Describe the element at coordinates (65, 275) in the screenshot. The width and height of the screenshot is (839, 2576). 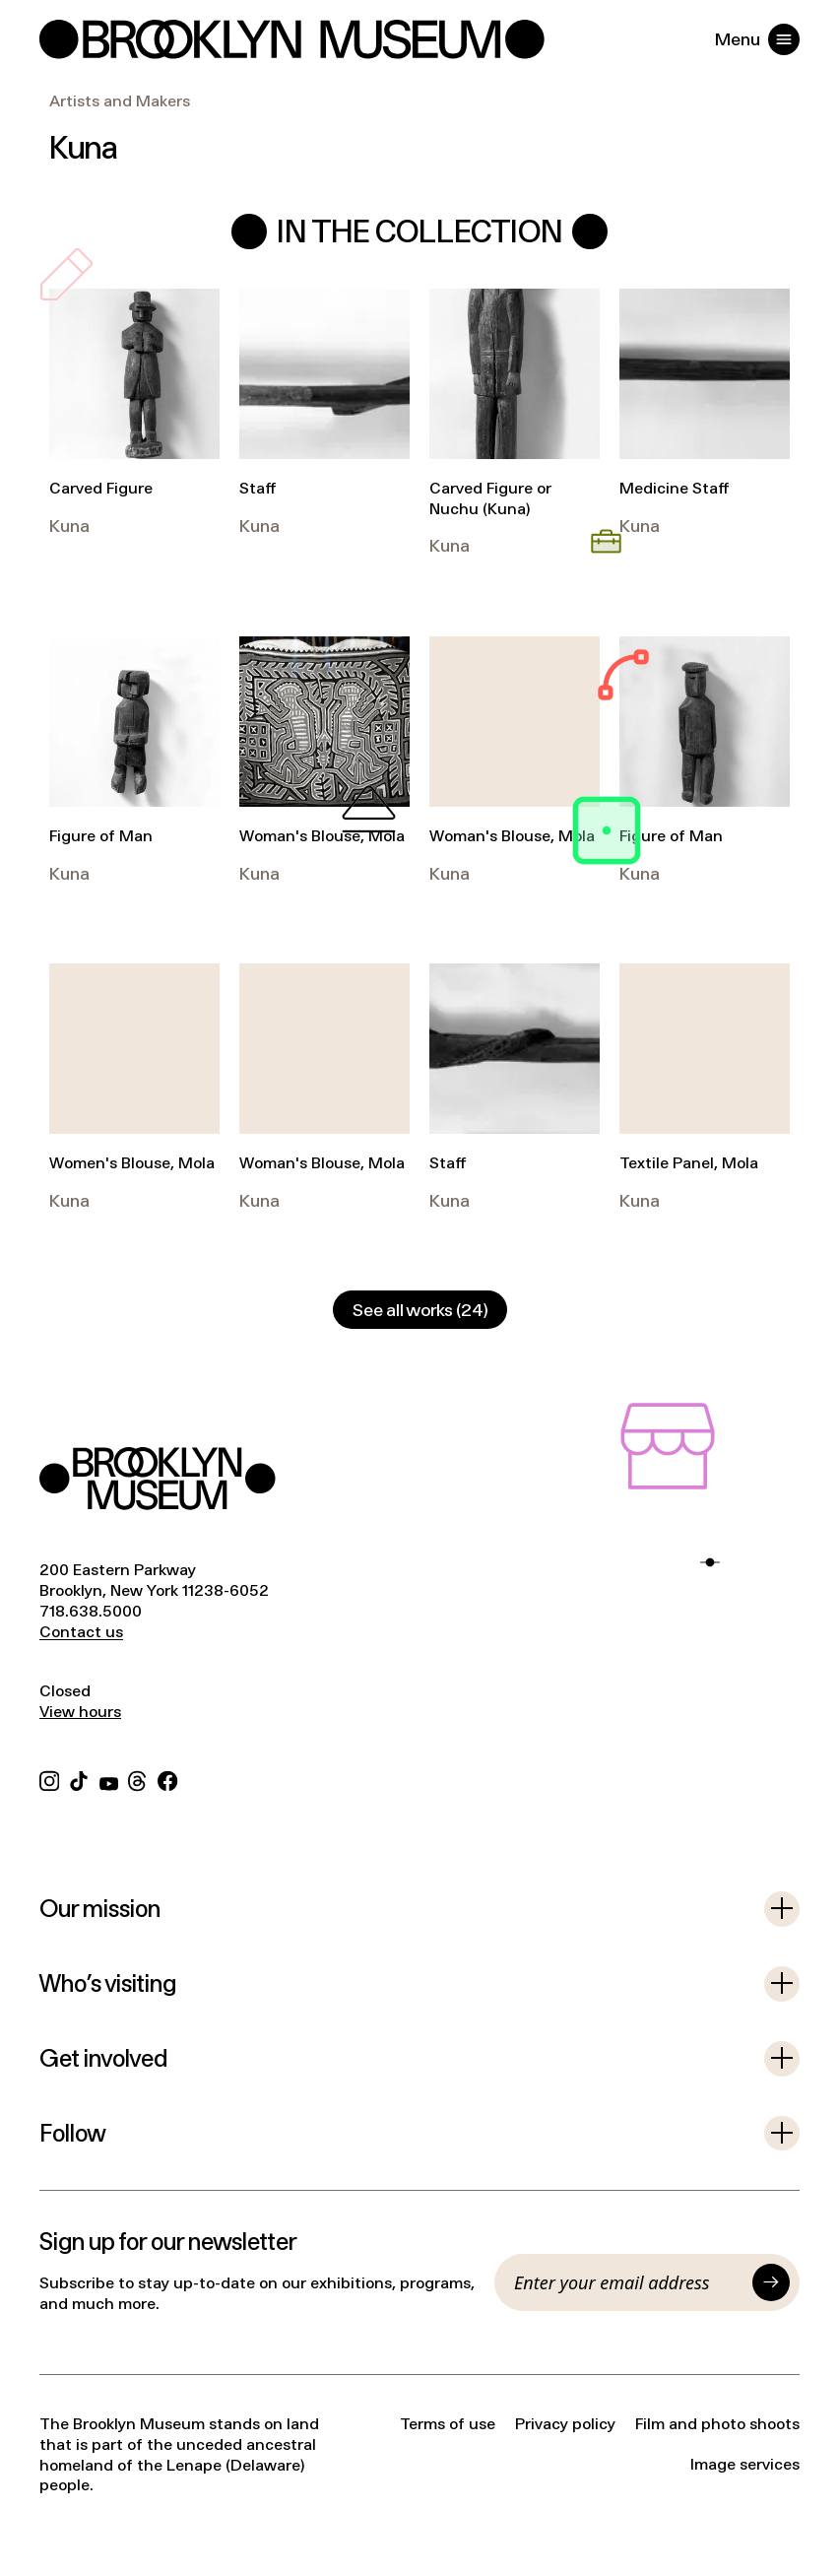
I see `edit content or text` at that location.